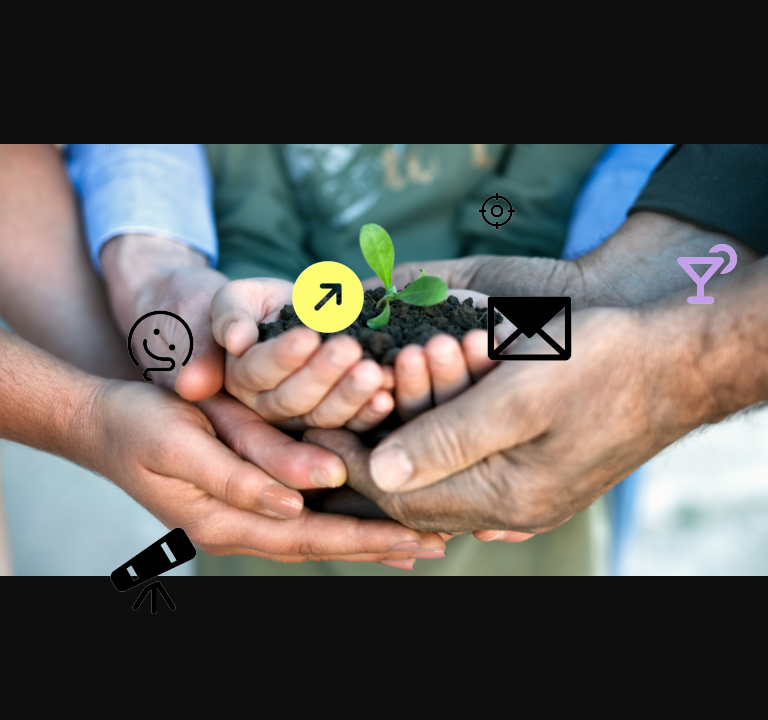 The height and width of the screenshot is (720, 768). Describe the element at coordinates (704, 277) in the screenshot. I see `browse cocktail recipes or drink menu` at that location.